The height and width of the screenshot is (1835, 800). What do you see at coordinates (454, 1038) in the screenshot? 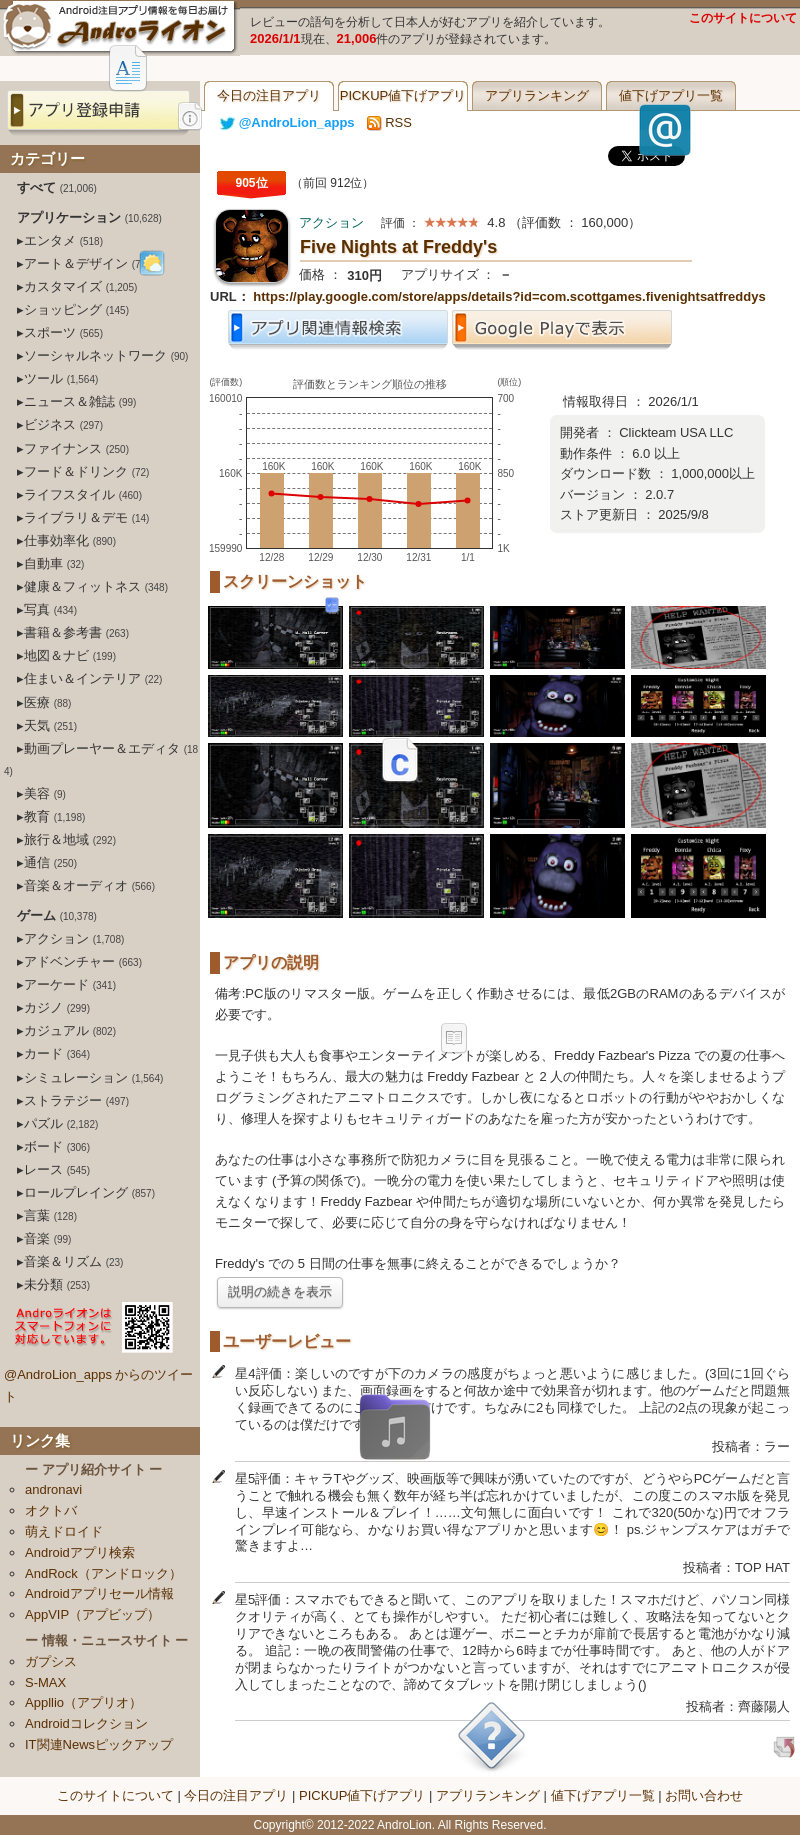
I see `a mobipocket ebook file` at bounding box center [454, 1038].